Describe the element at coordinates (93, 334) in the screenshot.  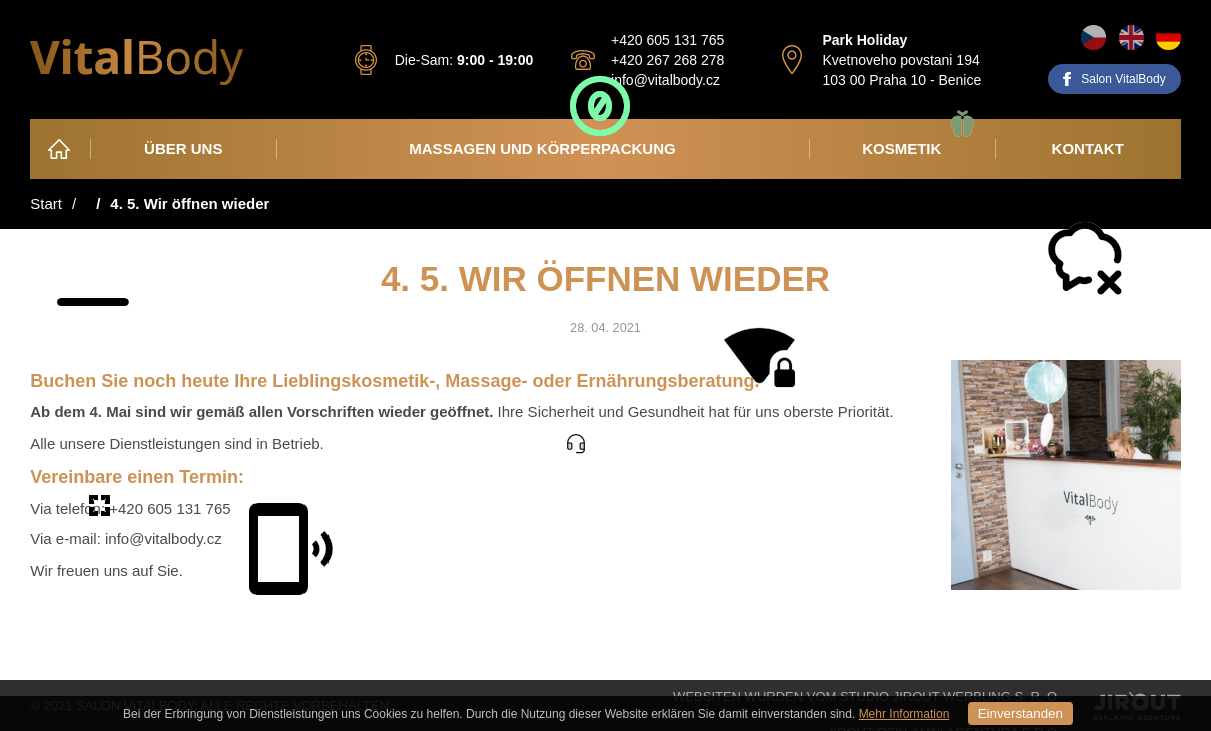
I see `maximize a window or panel` at that location.